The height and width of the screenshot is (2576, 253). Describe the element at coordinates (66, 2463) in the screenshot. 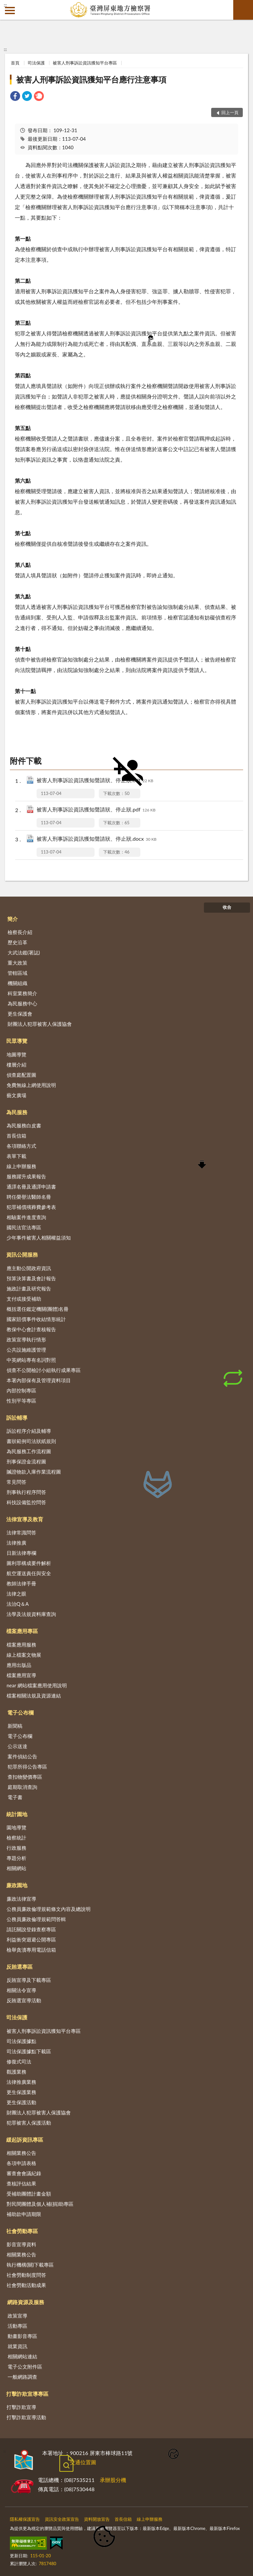

I see `search within a document` at that location.